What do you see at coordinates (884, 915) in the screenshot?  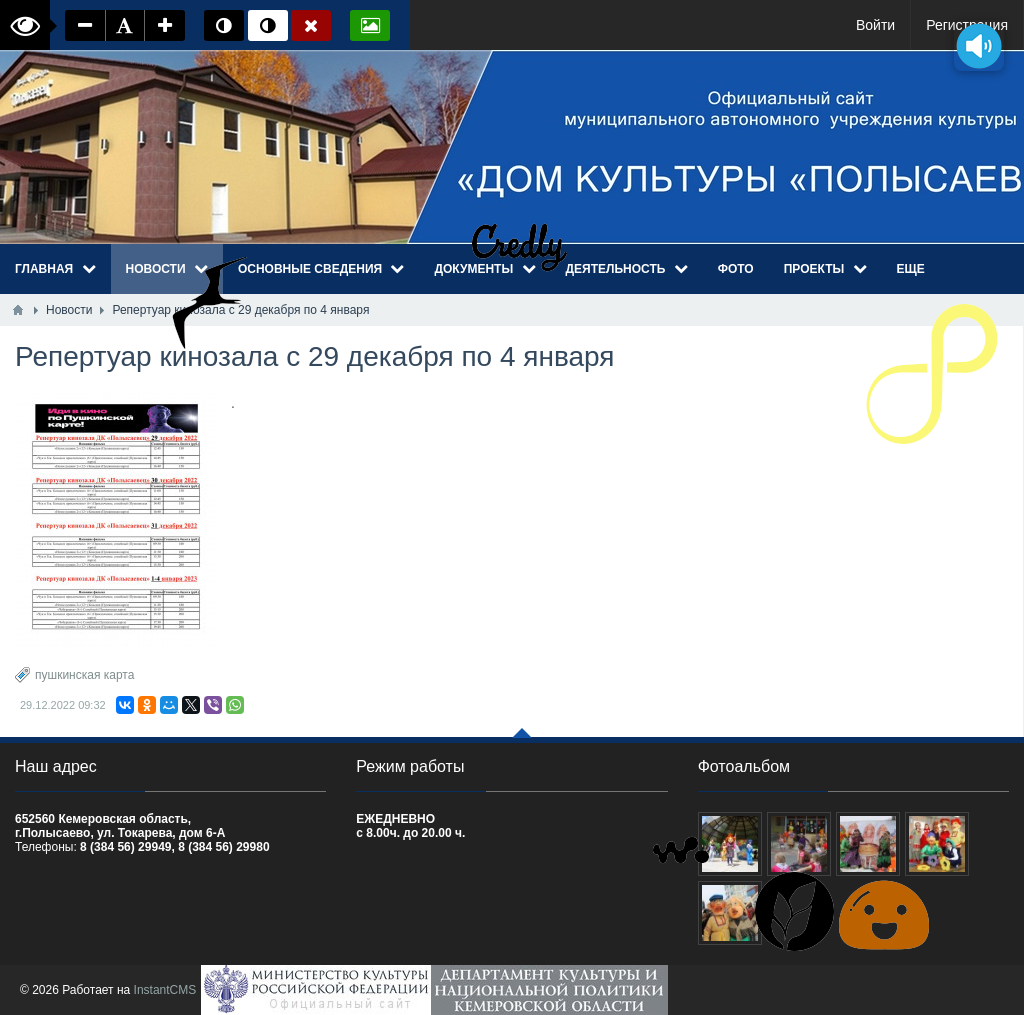 I see `docsify documentation platform logo` at bounding box center [884, 915].